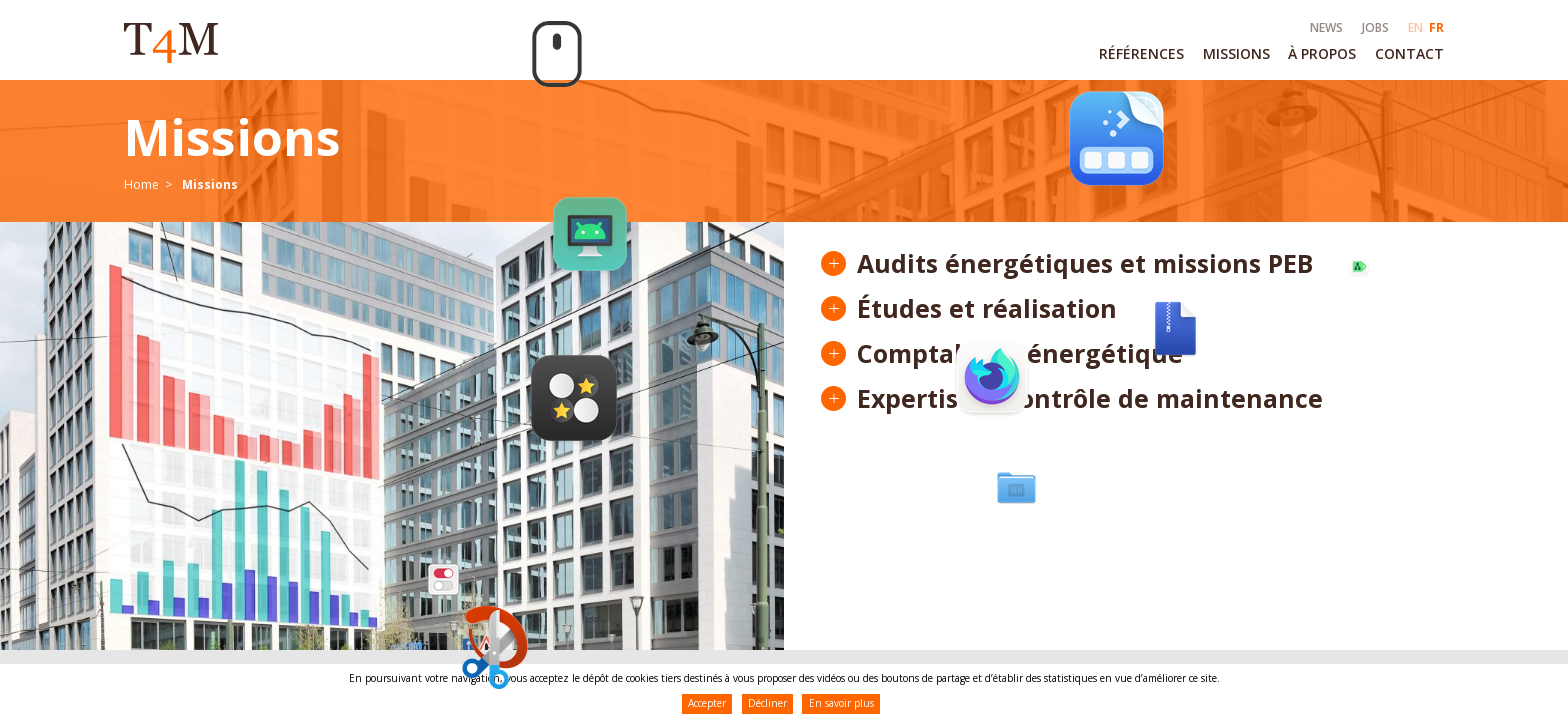  I want to click on open snip & sketch to capture a screenshot, so click(494, 647).